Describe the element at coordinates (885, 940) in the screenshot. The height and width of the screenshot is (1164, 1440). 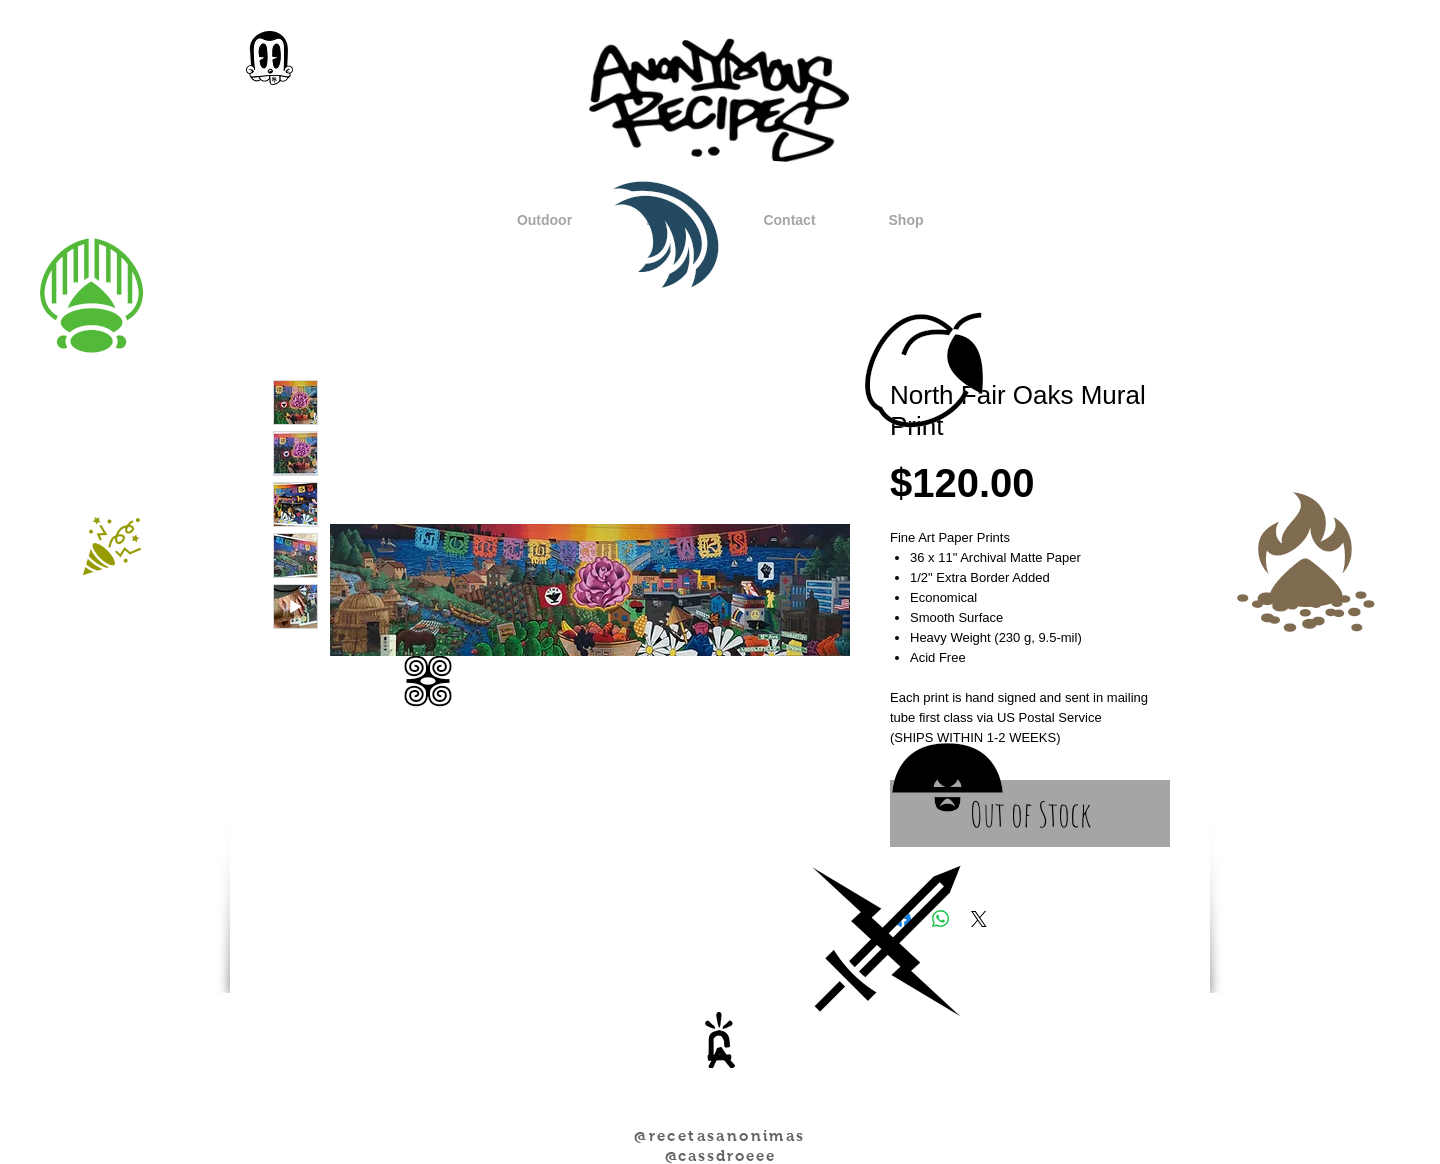
I see `select zeus's lightning sword weapon` at that location.